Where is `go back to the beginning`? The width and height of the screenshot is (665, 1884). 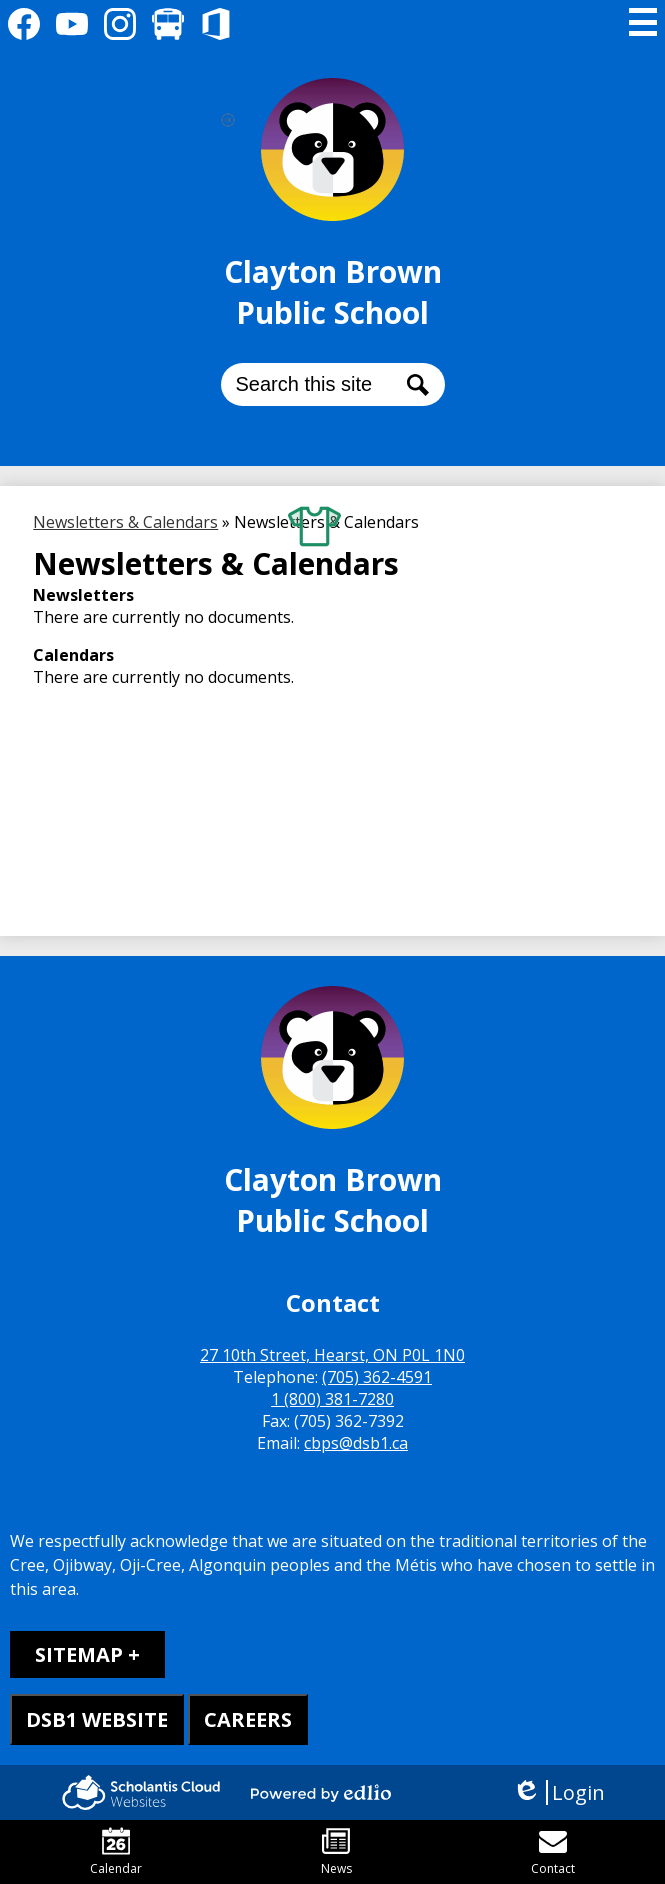
go back to the beginning is located at coordinates (228, 120).